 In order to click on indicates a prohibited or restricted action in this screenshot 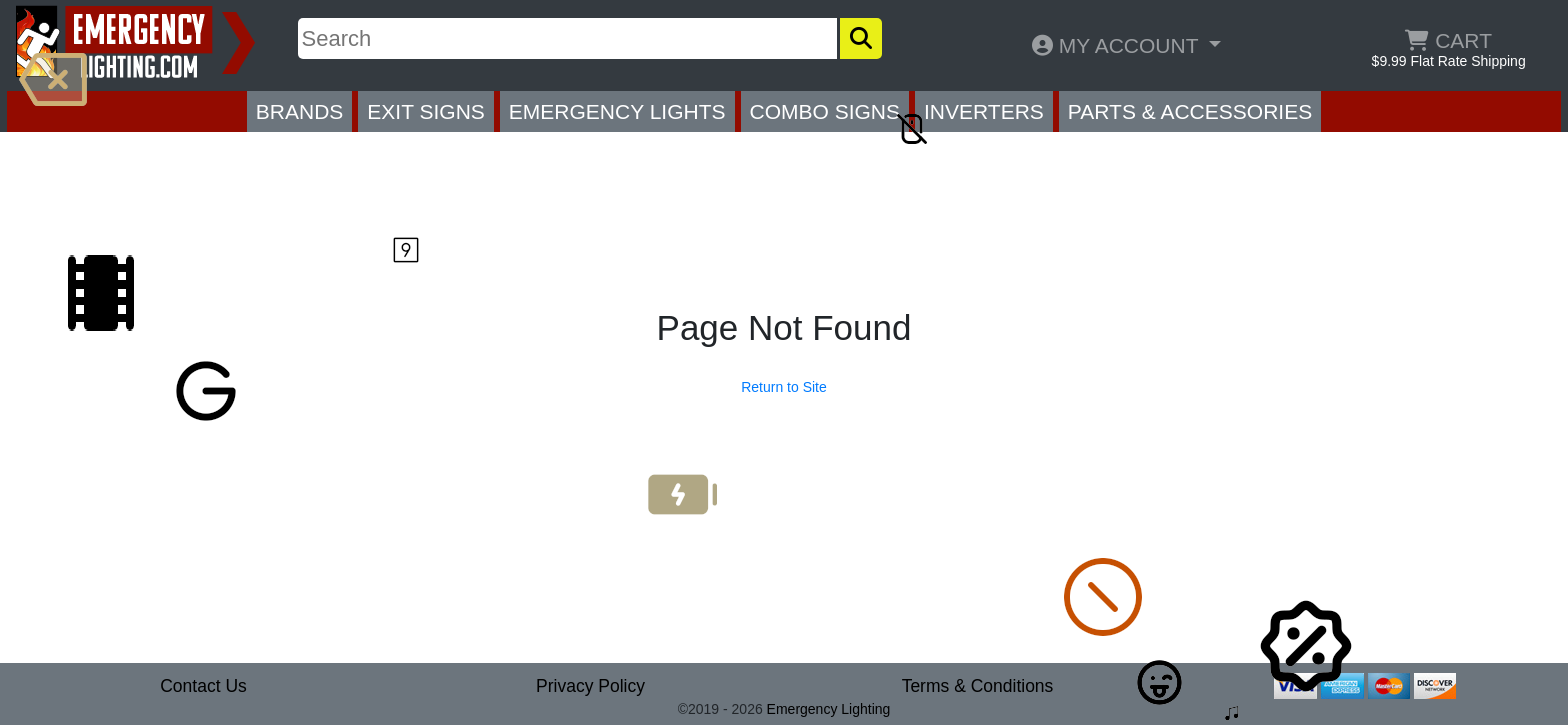, I will do `click(1103, 597)`.